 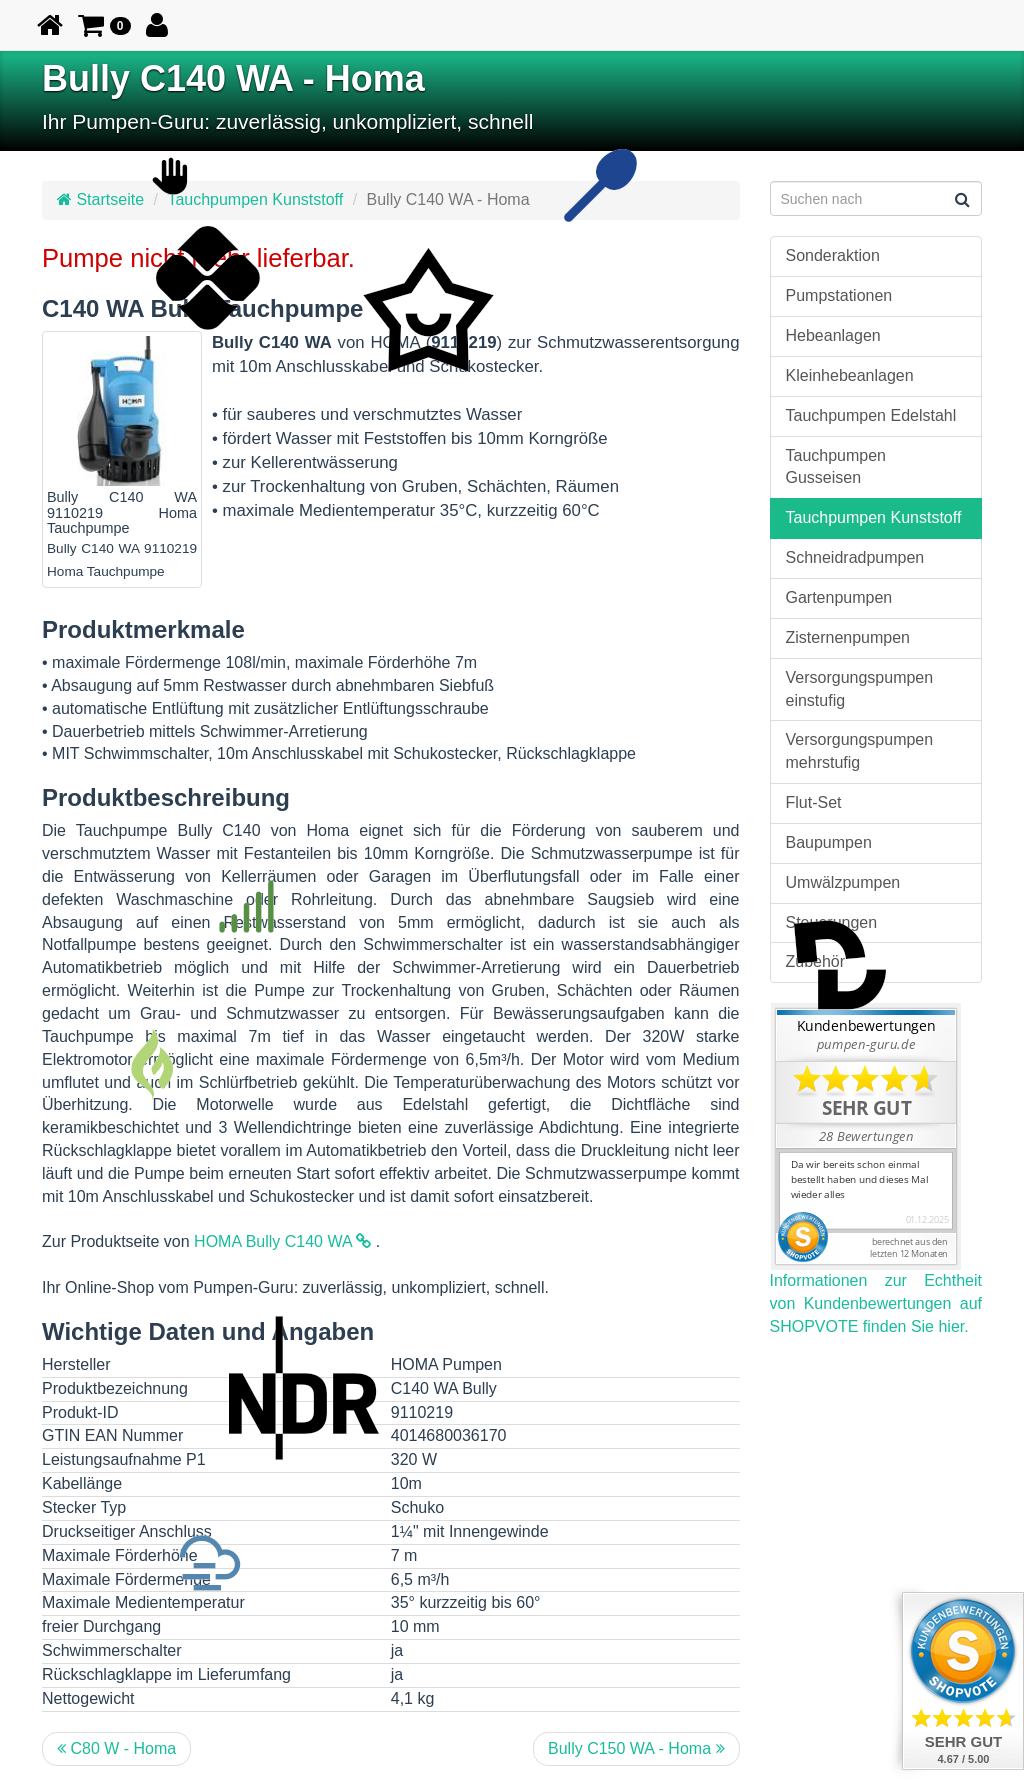 I want to click on open Decap CMS dashboard, so click(x=840, y=965).